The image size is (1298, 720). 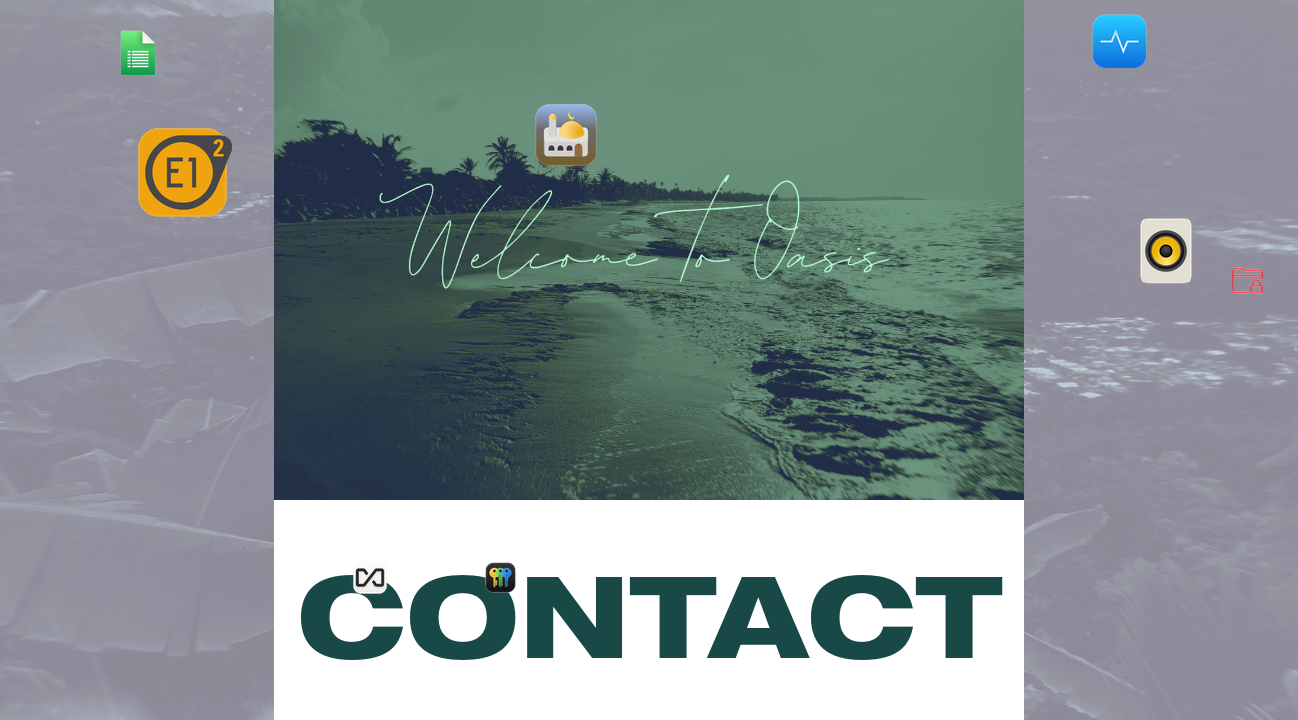 What do you see at coordinates (1166, 251) in the screenshot?
I see `open rhythmbox music player` at bounding box center [1166, 251].